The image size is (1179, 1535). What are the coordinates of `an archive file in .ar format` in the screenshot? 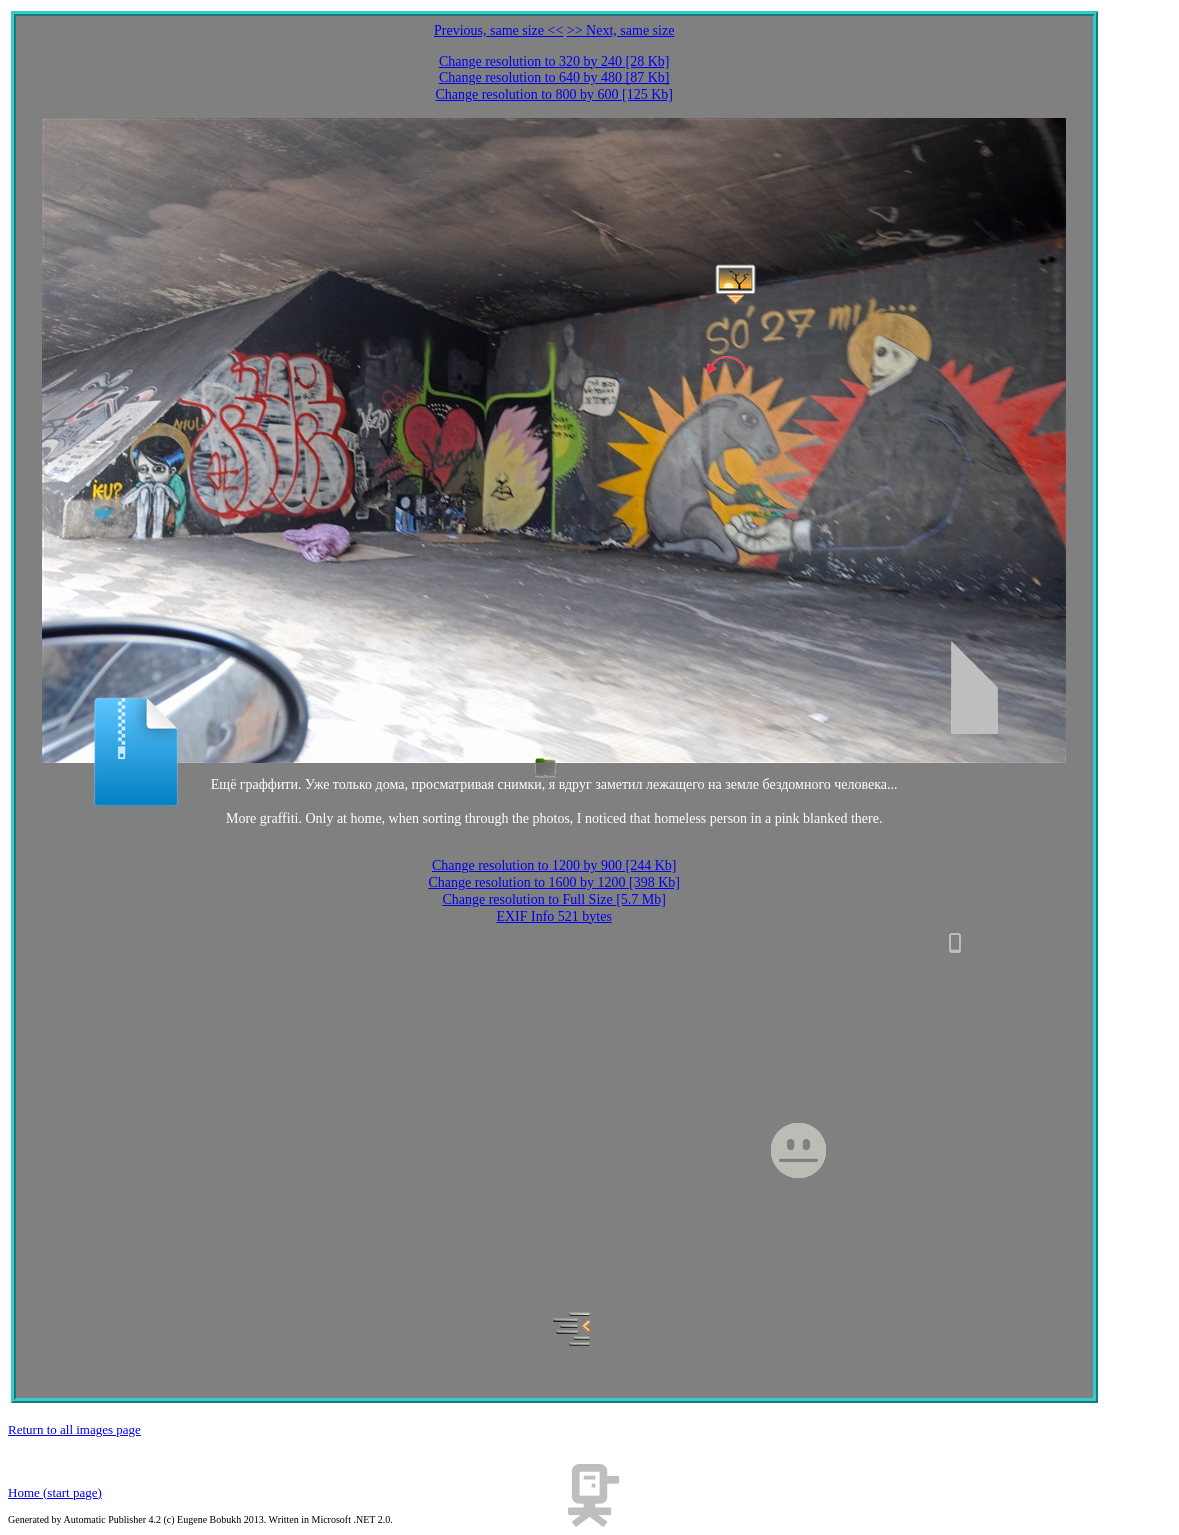 It's located at (136, 754).